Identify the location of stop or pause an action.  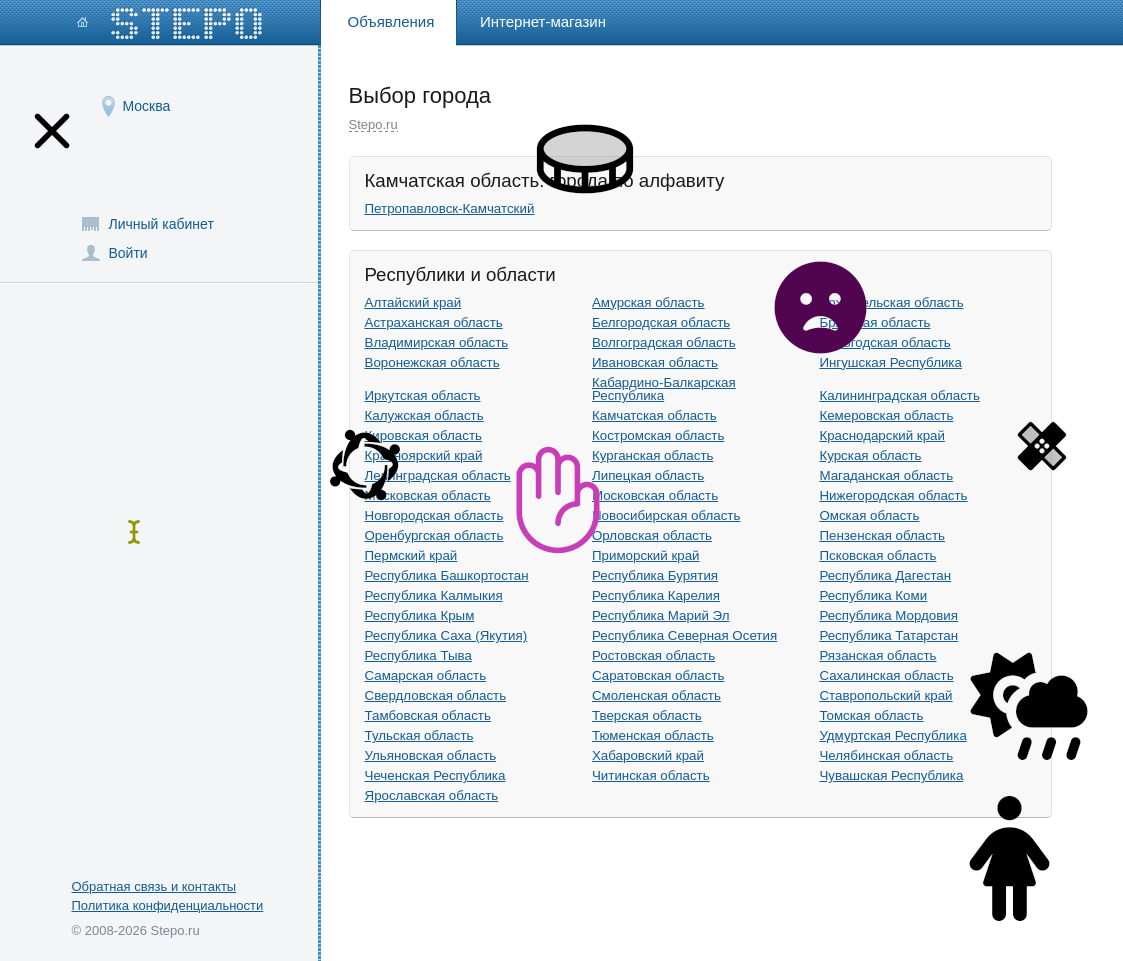
(558, 500).